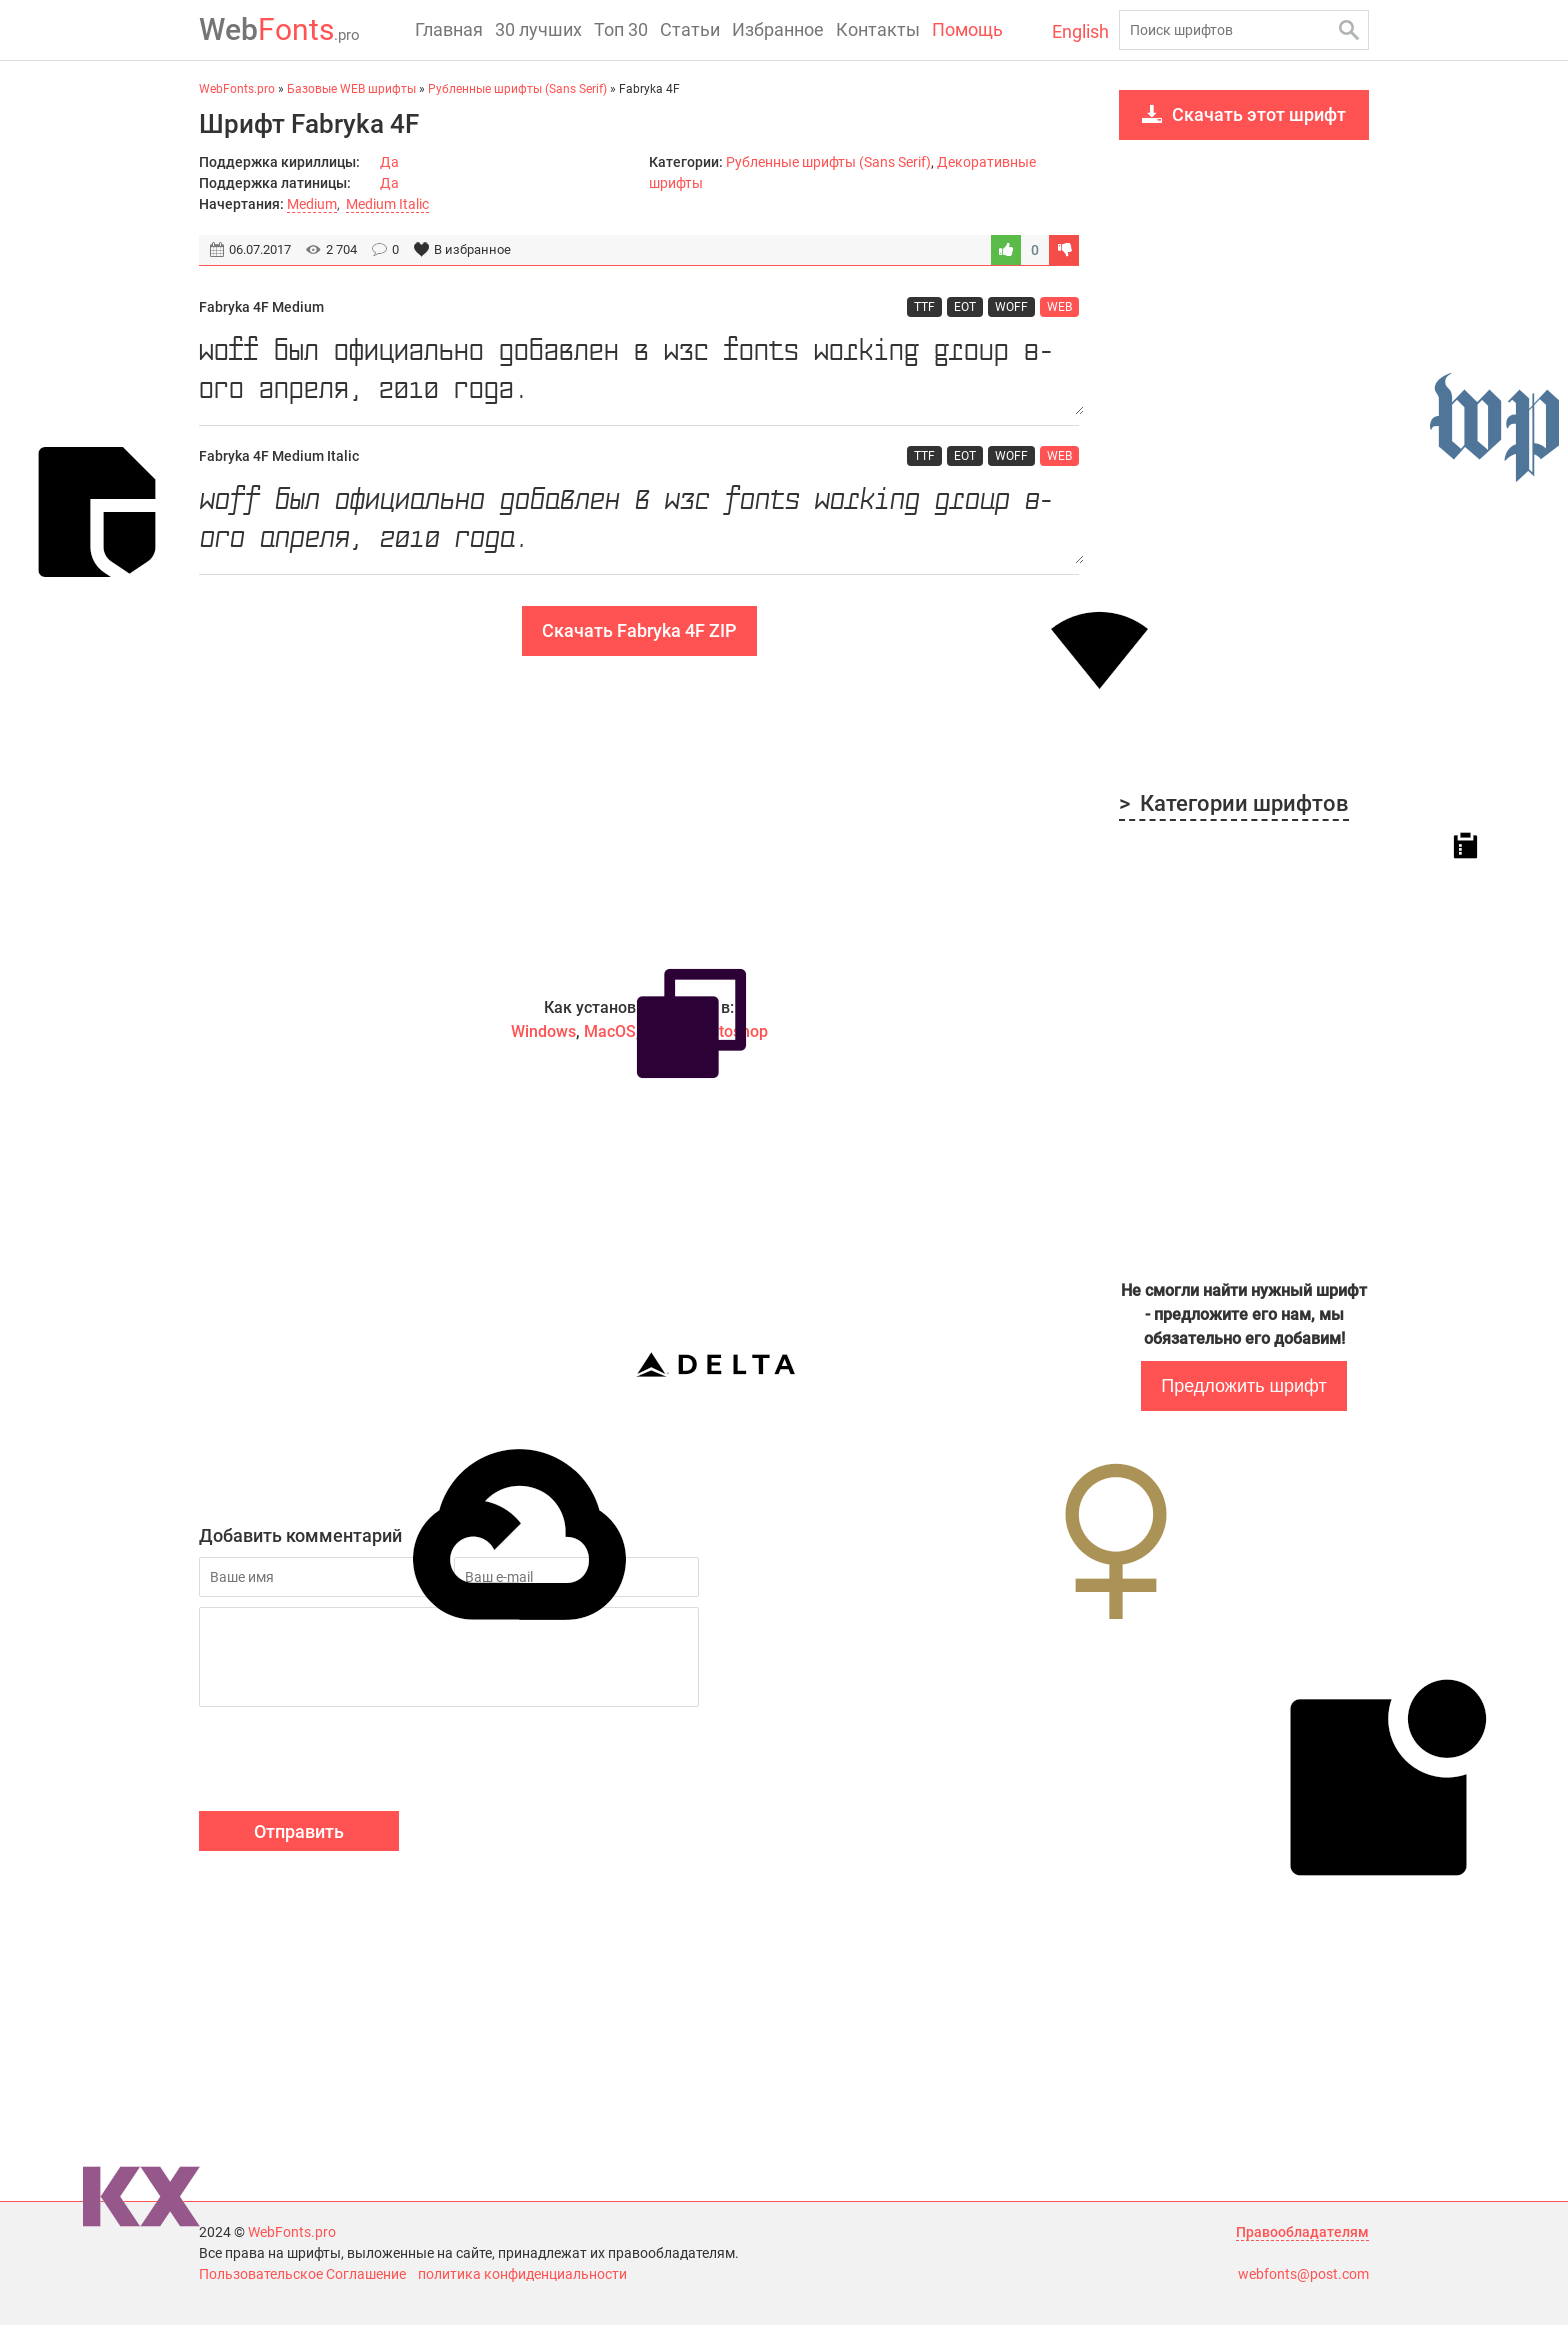 The height and width of the screenshot is (2325, 1568). Describe the element at coordinates (691, 1023) in the screenshot. I see `select multiple items` at that location.